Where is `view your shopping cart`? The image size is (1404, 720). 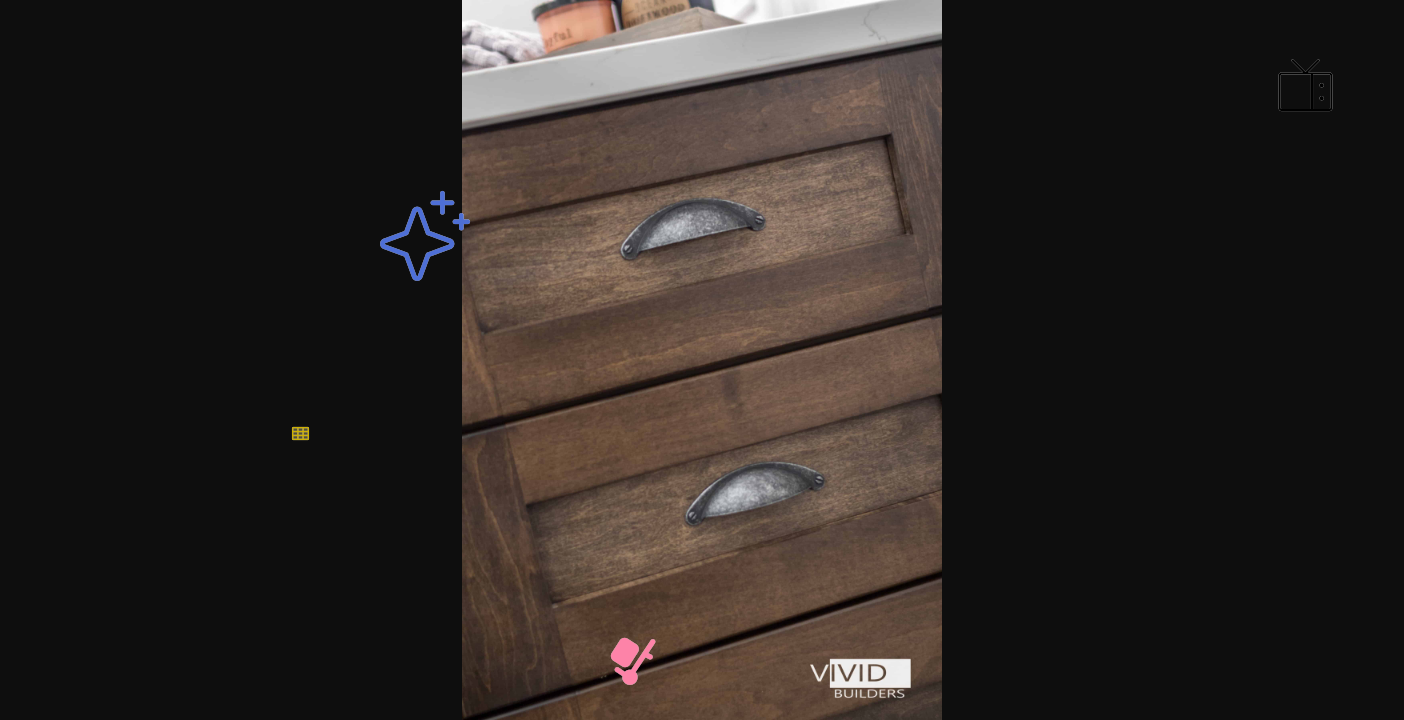 view your shopping cart is located at coordinates (632, 659).